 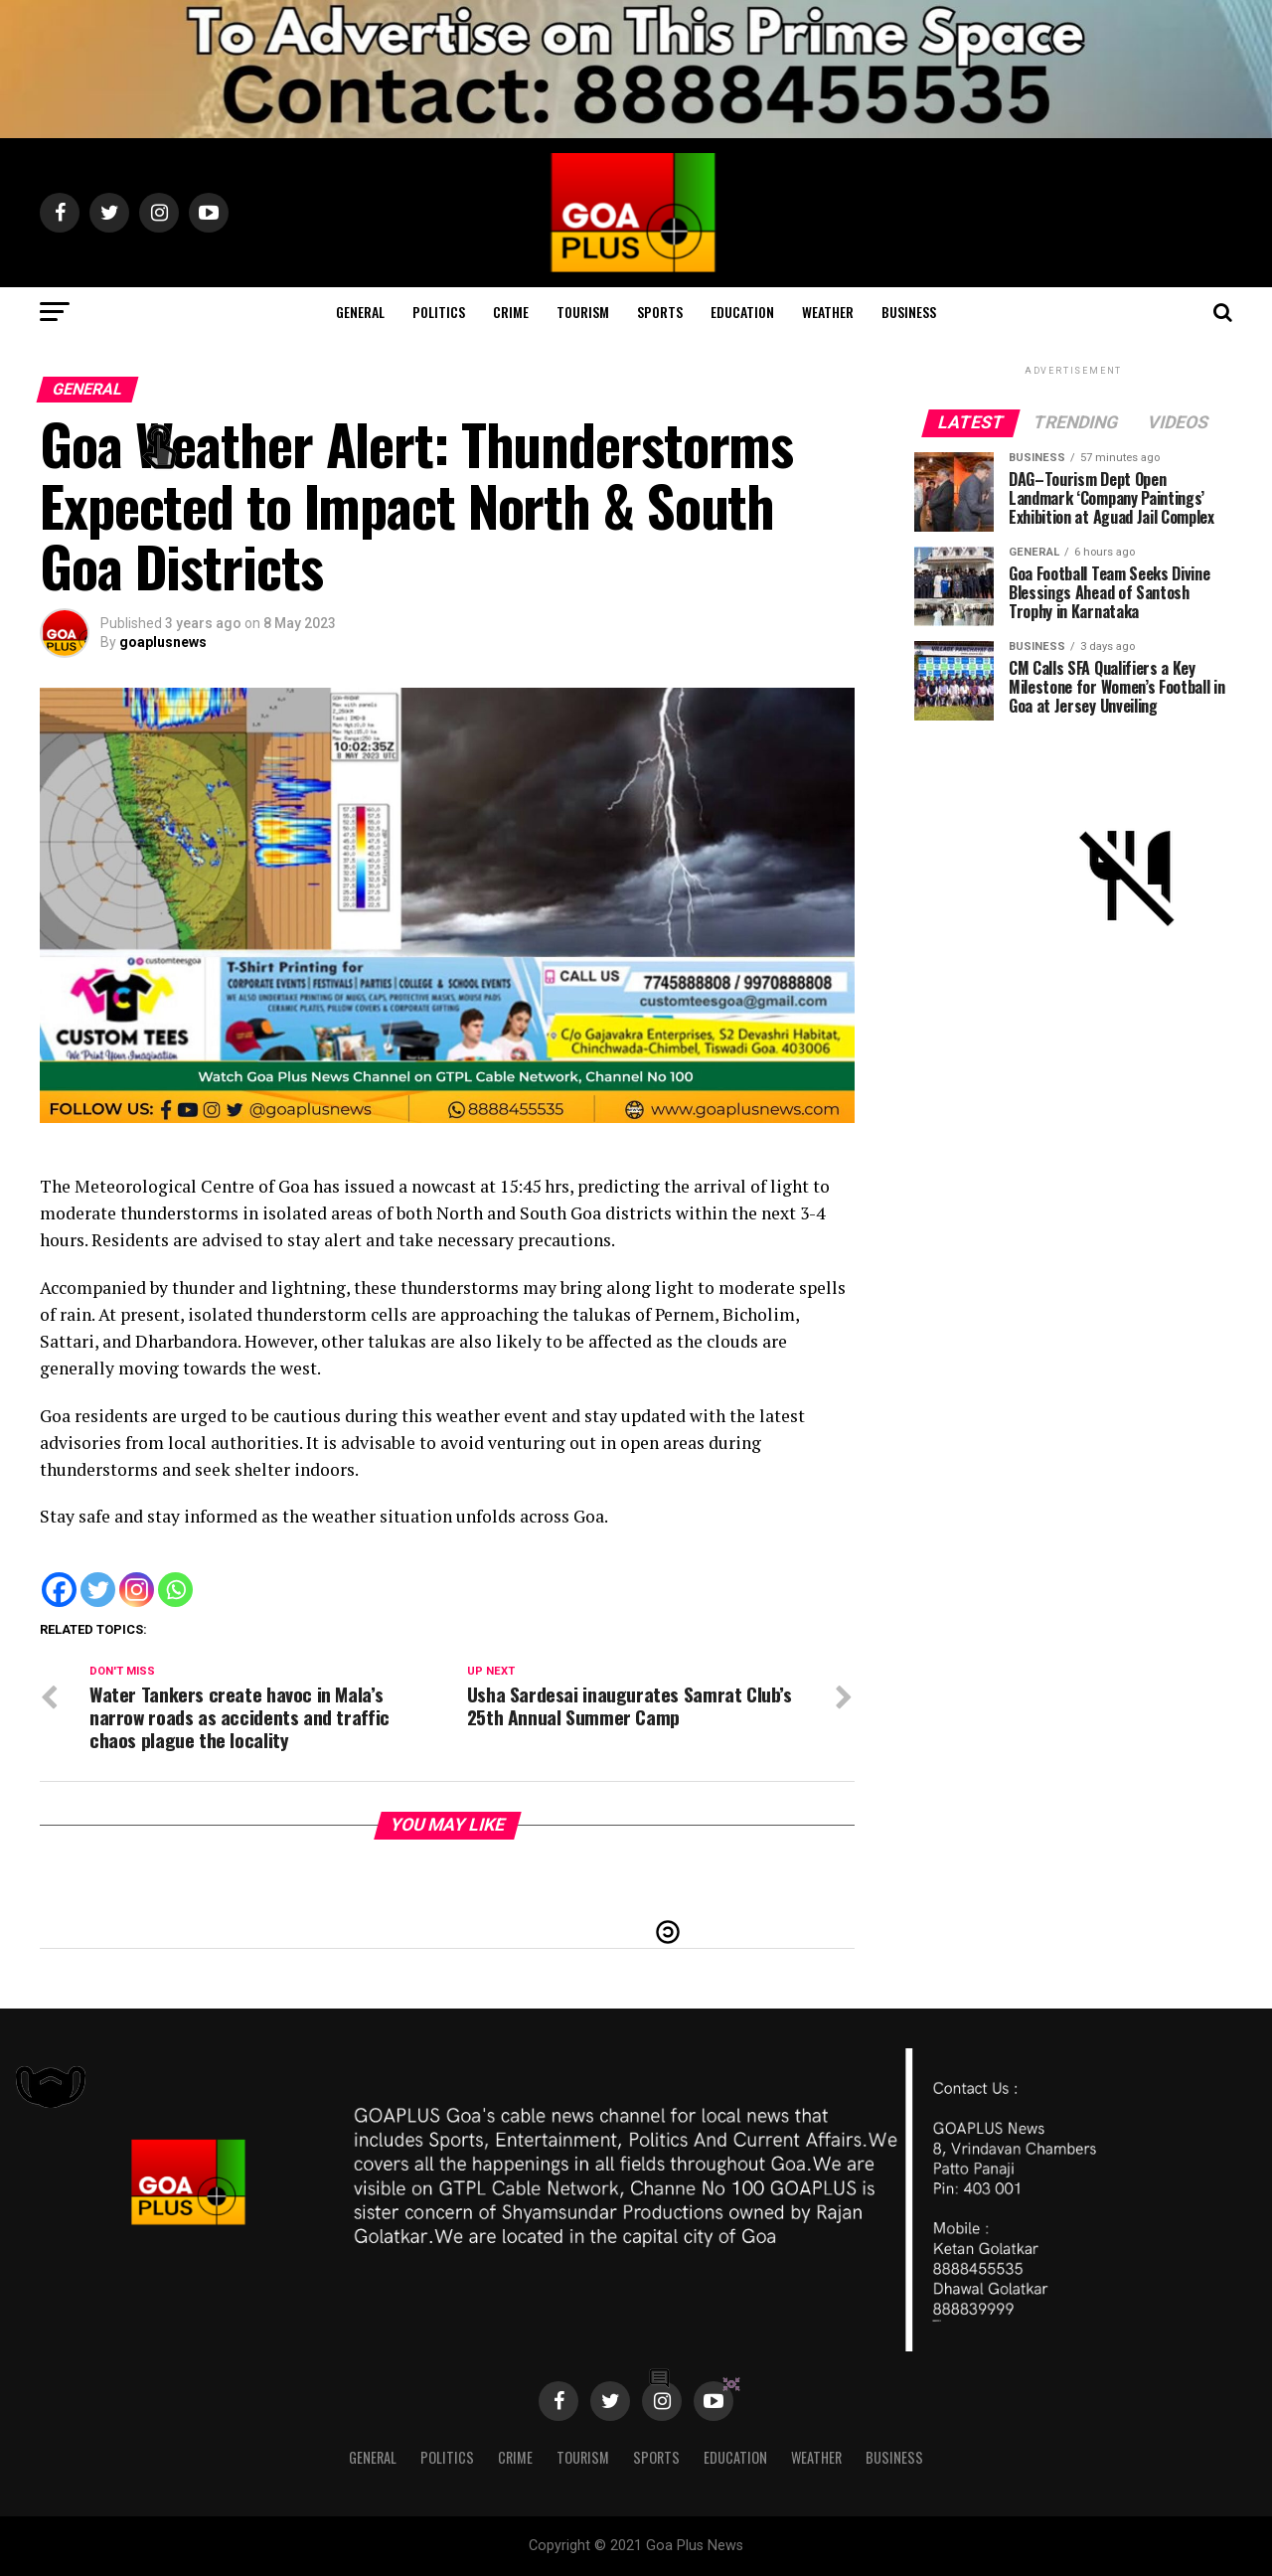 What do you see at coordinates (1130, 876) in the screenshot?
I see `indicates no food or meals available` at bounding box center [1130, 876].